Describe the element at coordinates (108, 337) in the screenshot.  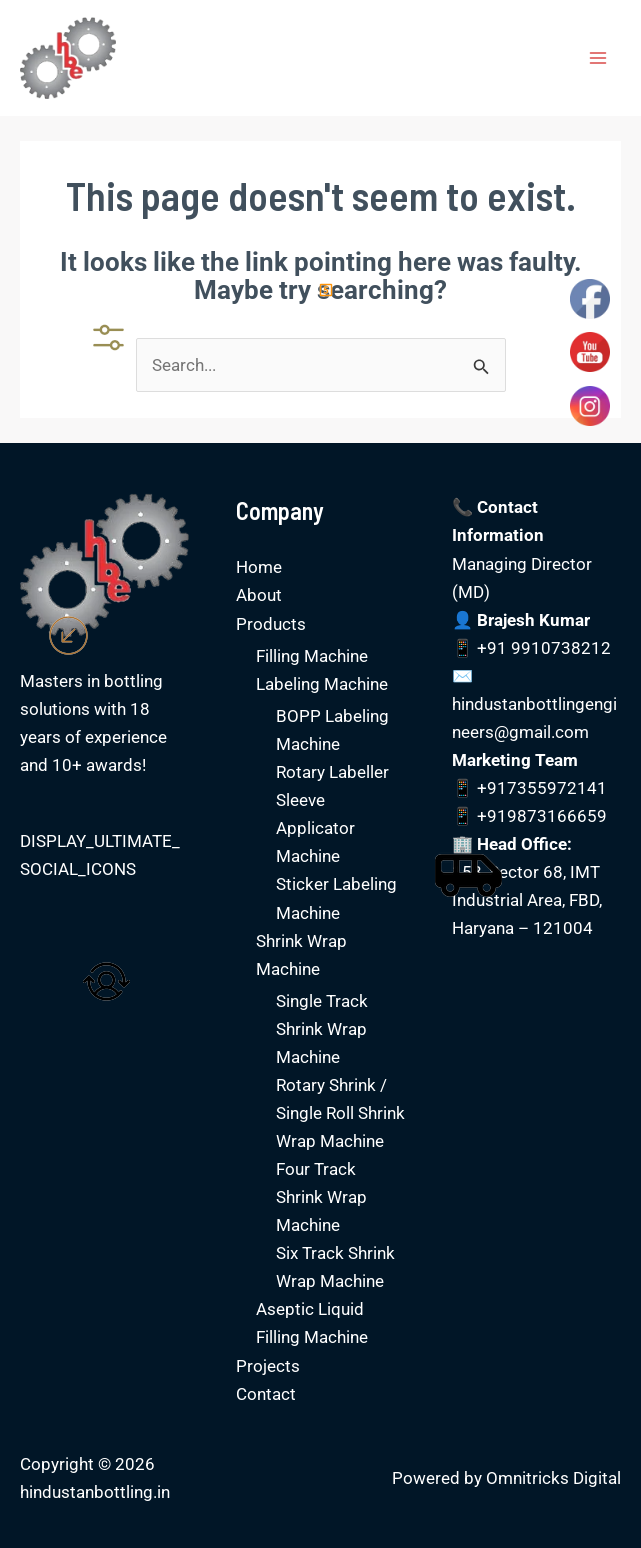
I see `adjust settings or preferences` at that location.